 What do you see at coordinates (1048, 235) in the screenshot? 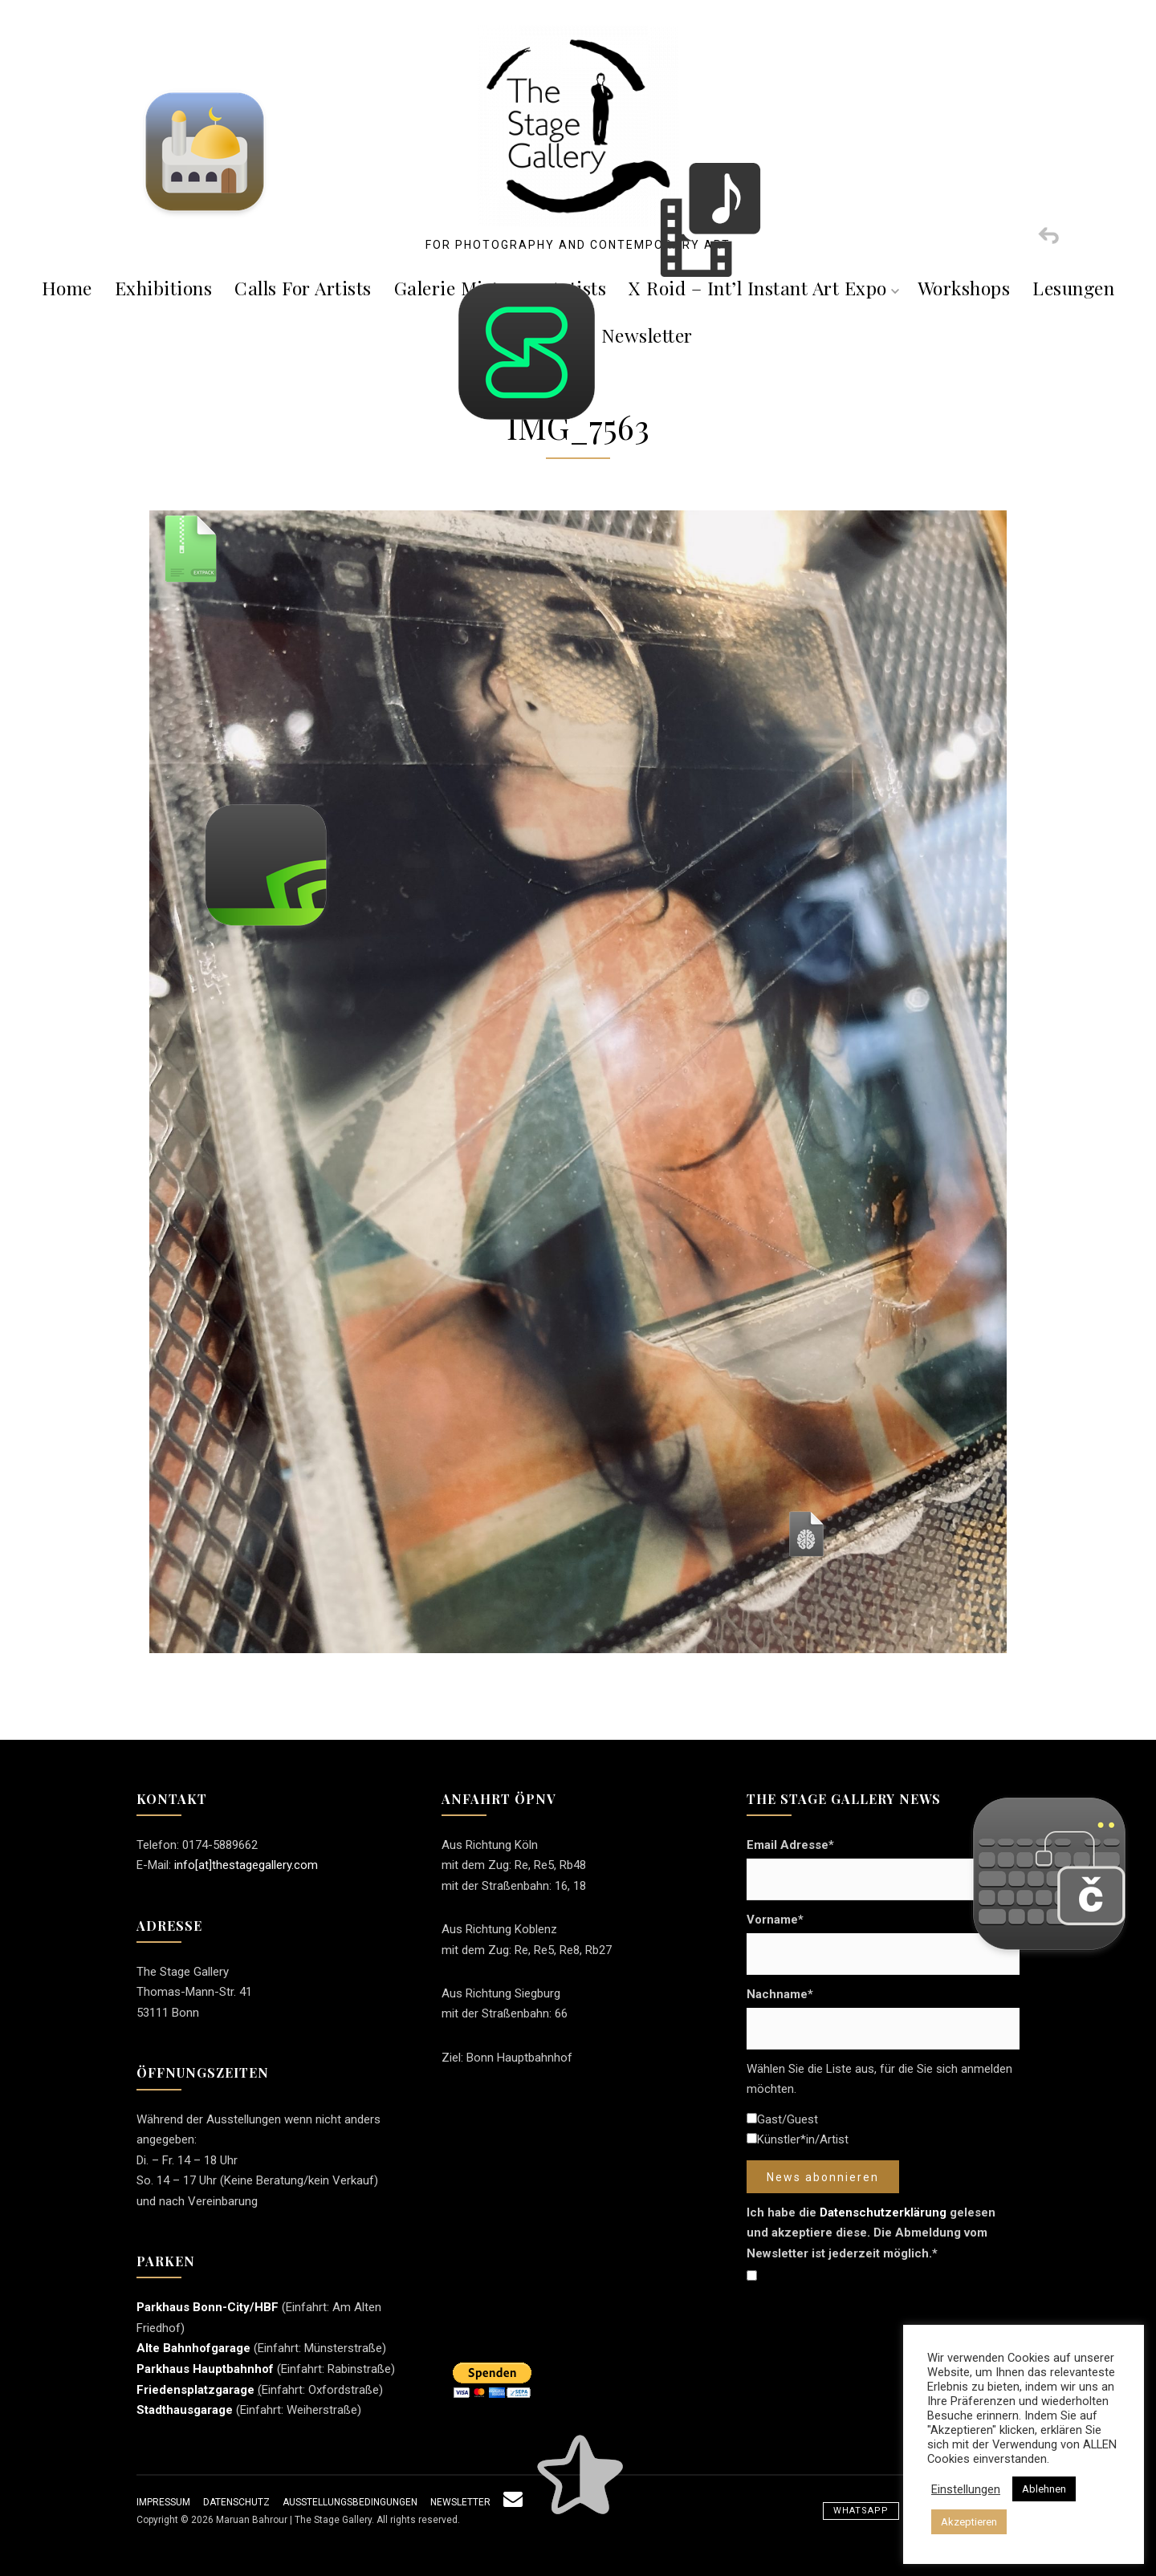
I see `undo the last action` at bounding box center [1048, 235].